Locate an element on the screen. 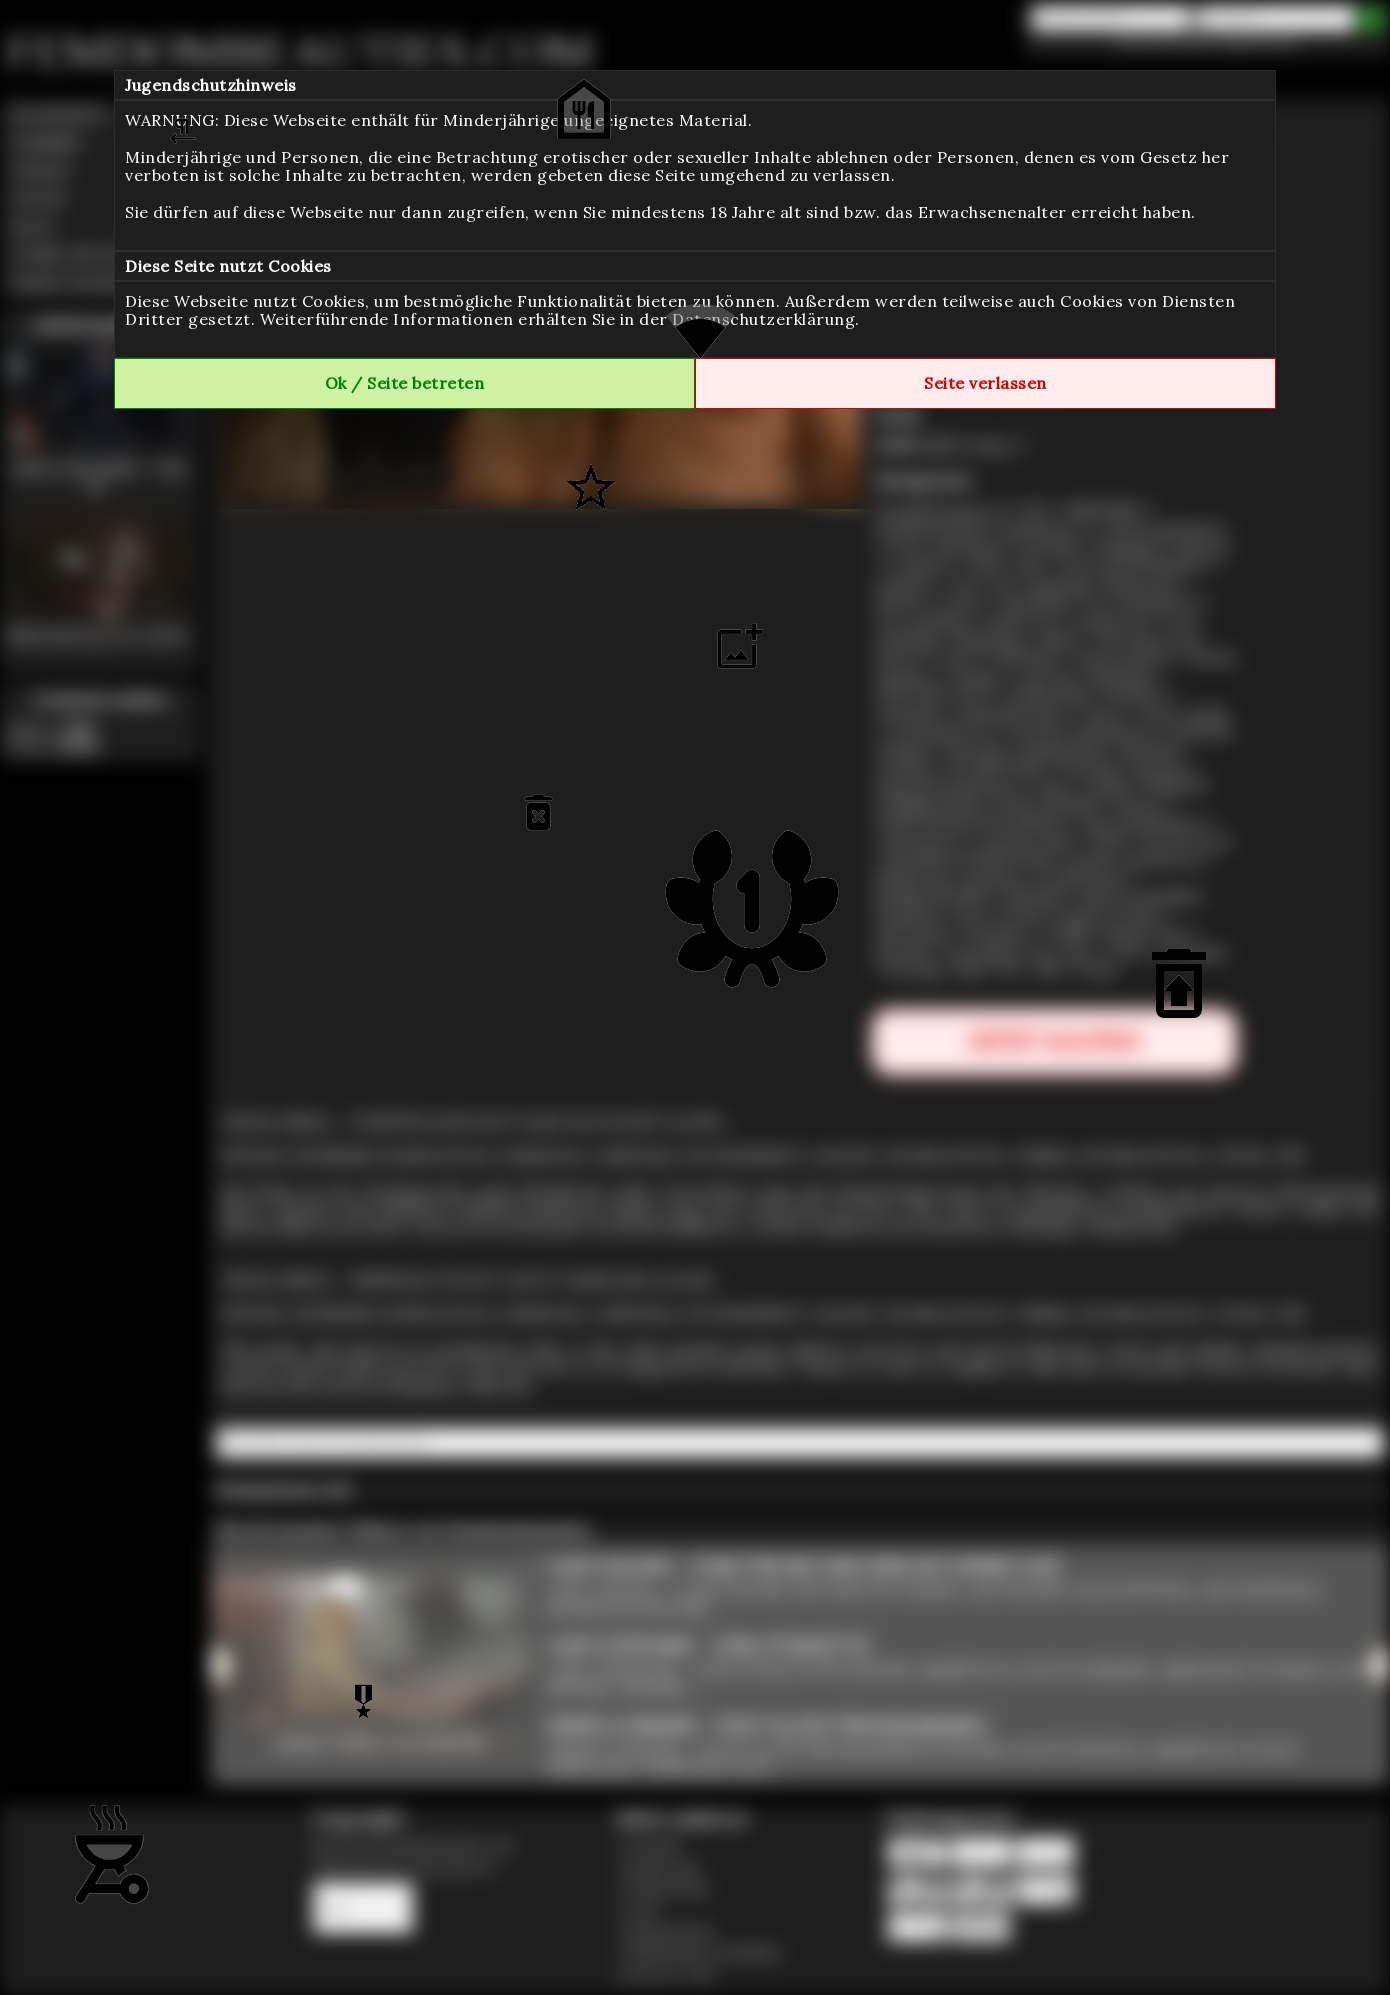  permanently delete an item is located at coordinates (538, 812).